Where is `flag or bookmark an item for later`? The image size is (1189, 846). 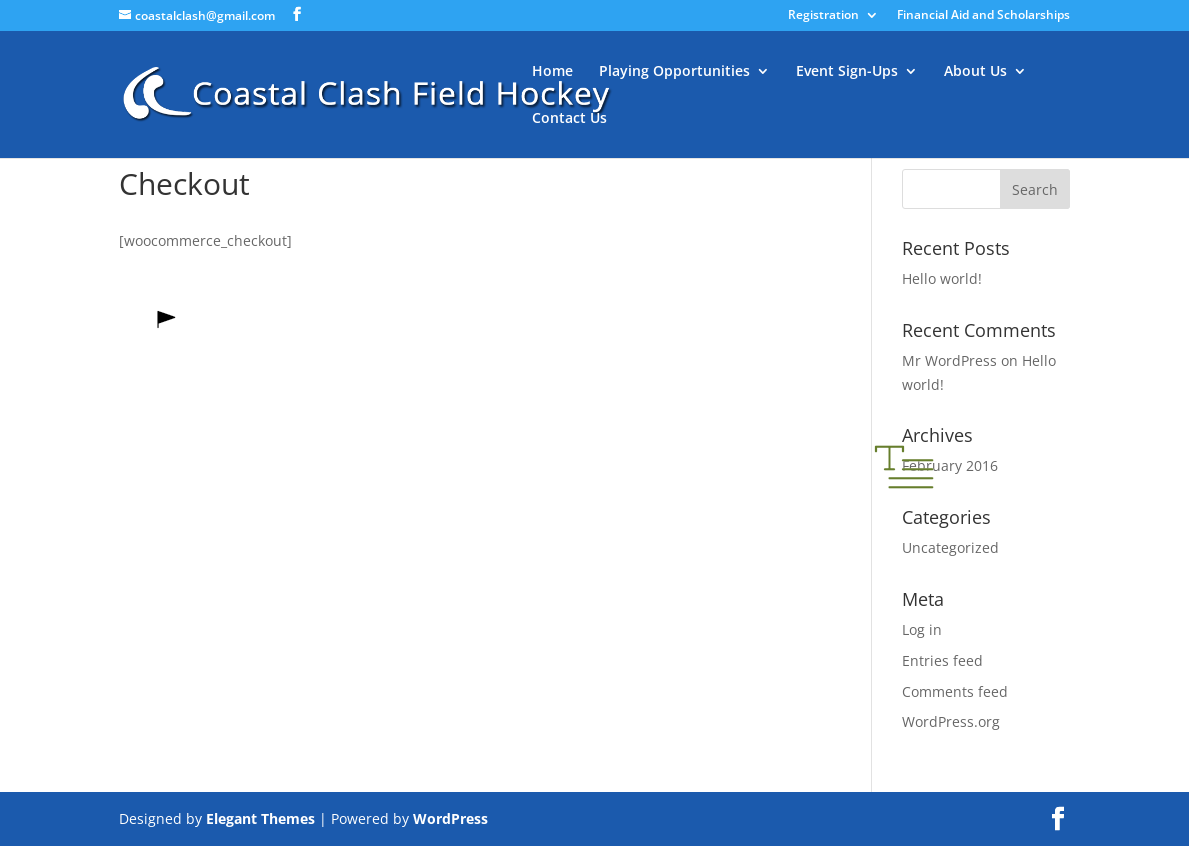 flag or bookmark an item for later is located at coordinates (164, 319).